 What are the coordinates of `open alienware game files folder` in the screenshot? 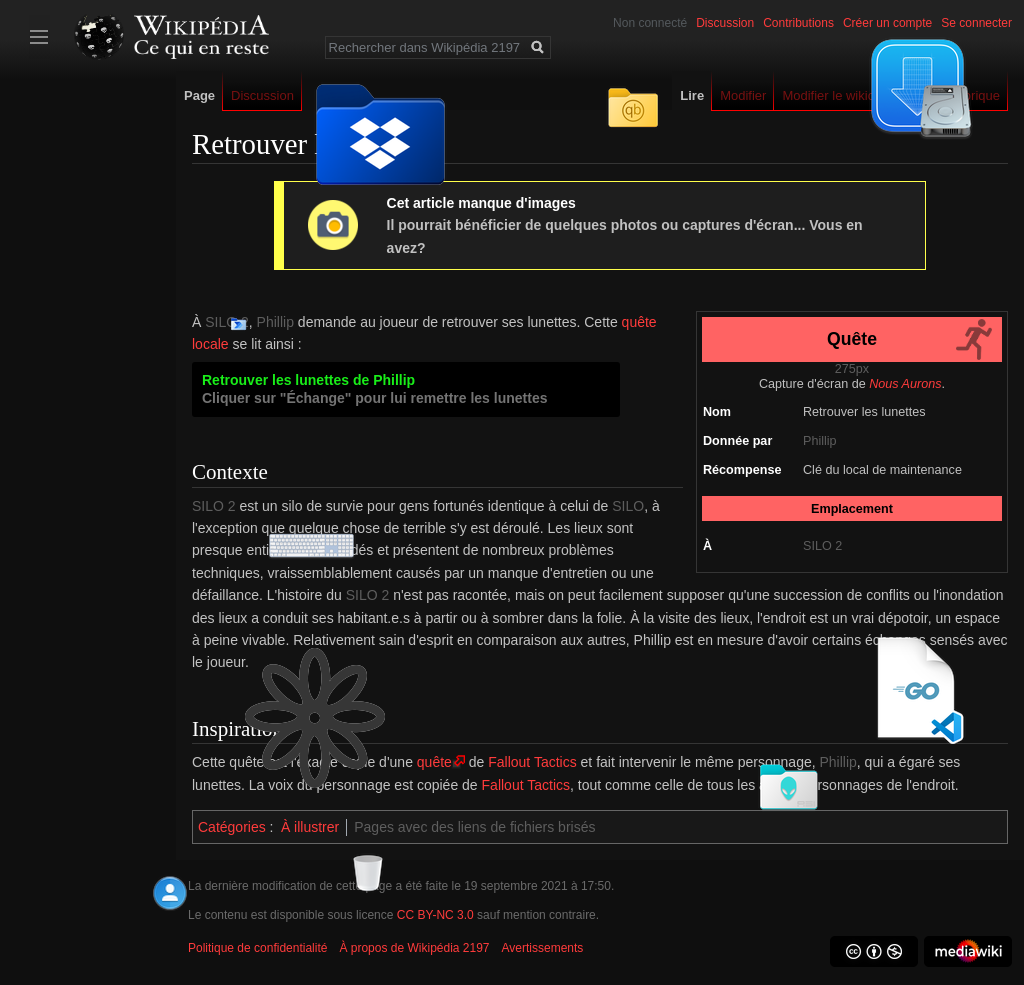 It's located at (788, 788).